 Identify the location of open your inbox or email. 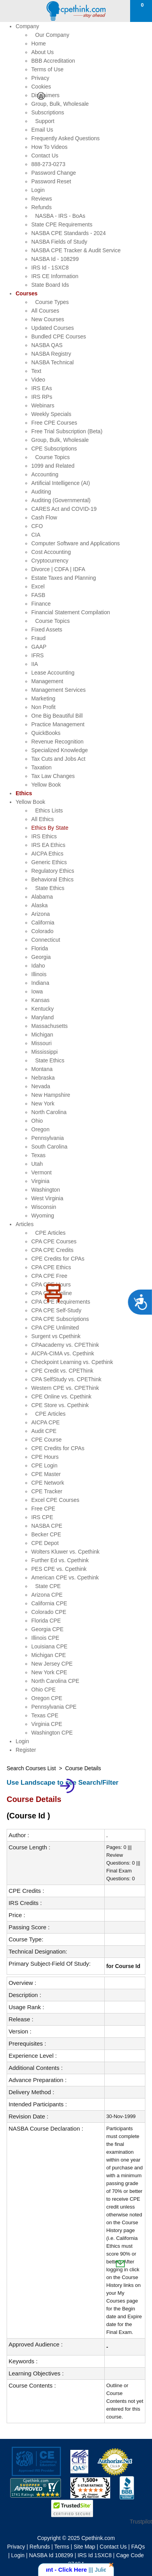
(120, 2264).